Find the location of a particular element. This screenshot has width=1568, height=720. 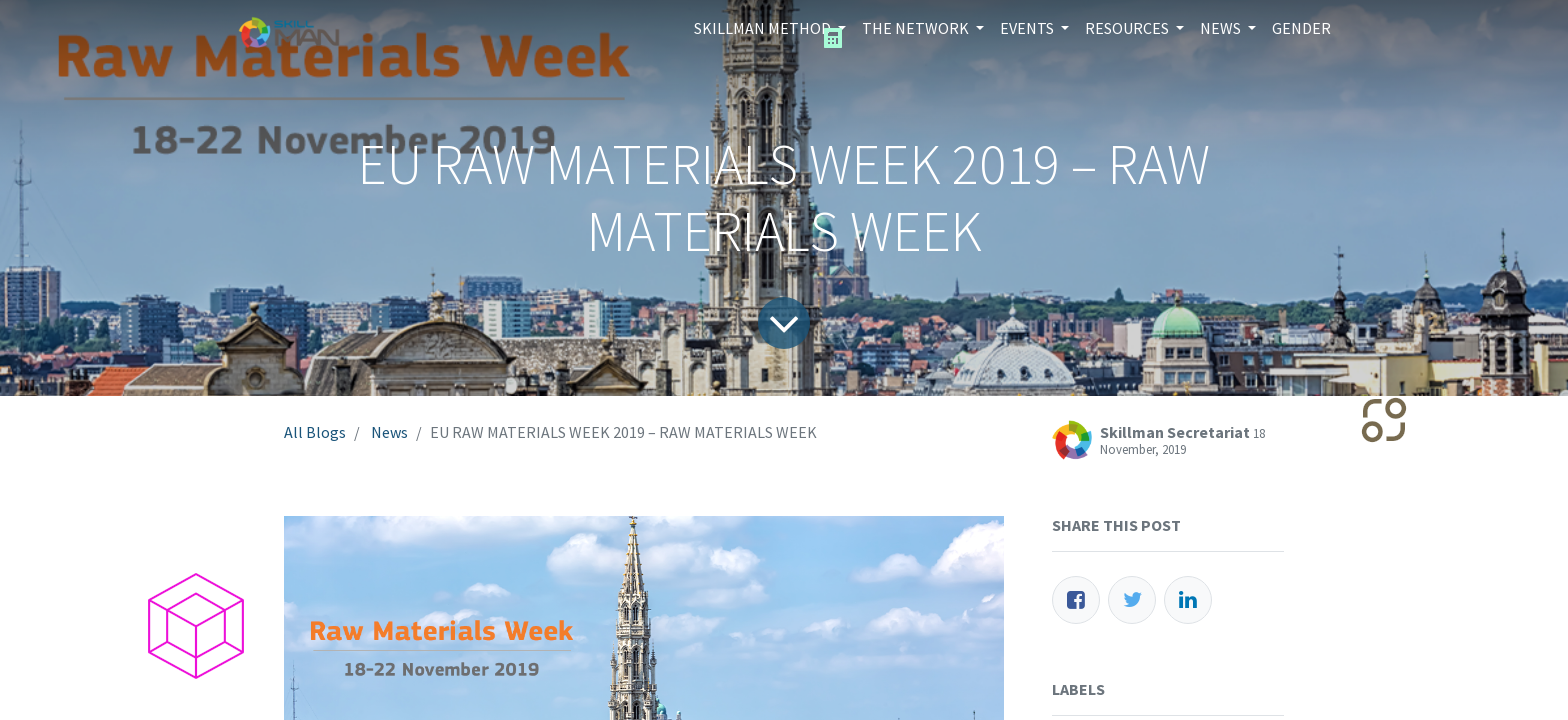

open Apache NetBeans IDE is located at coordinates (196, 626).